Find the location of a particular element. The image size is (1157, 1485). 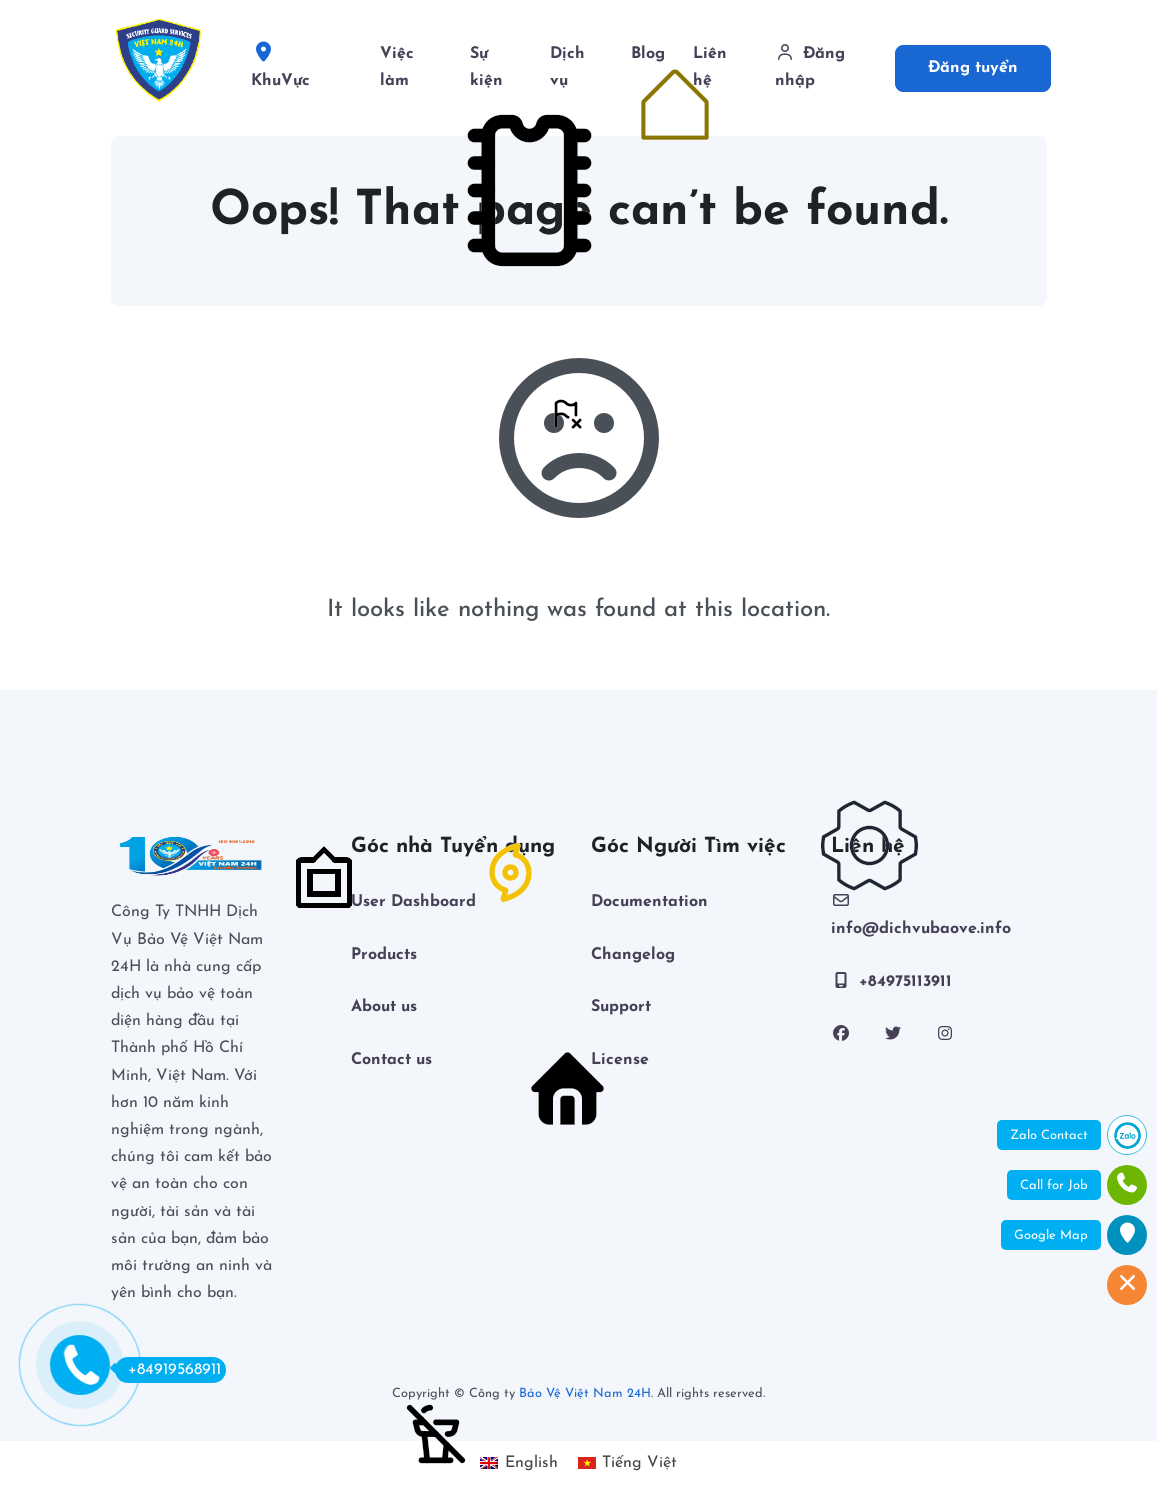

view framed photos or artwork is located at coordinates (324, 880).